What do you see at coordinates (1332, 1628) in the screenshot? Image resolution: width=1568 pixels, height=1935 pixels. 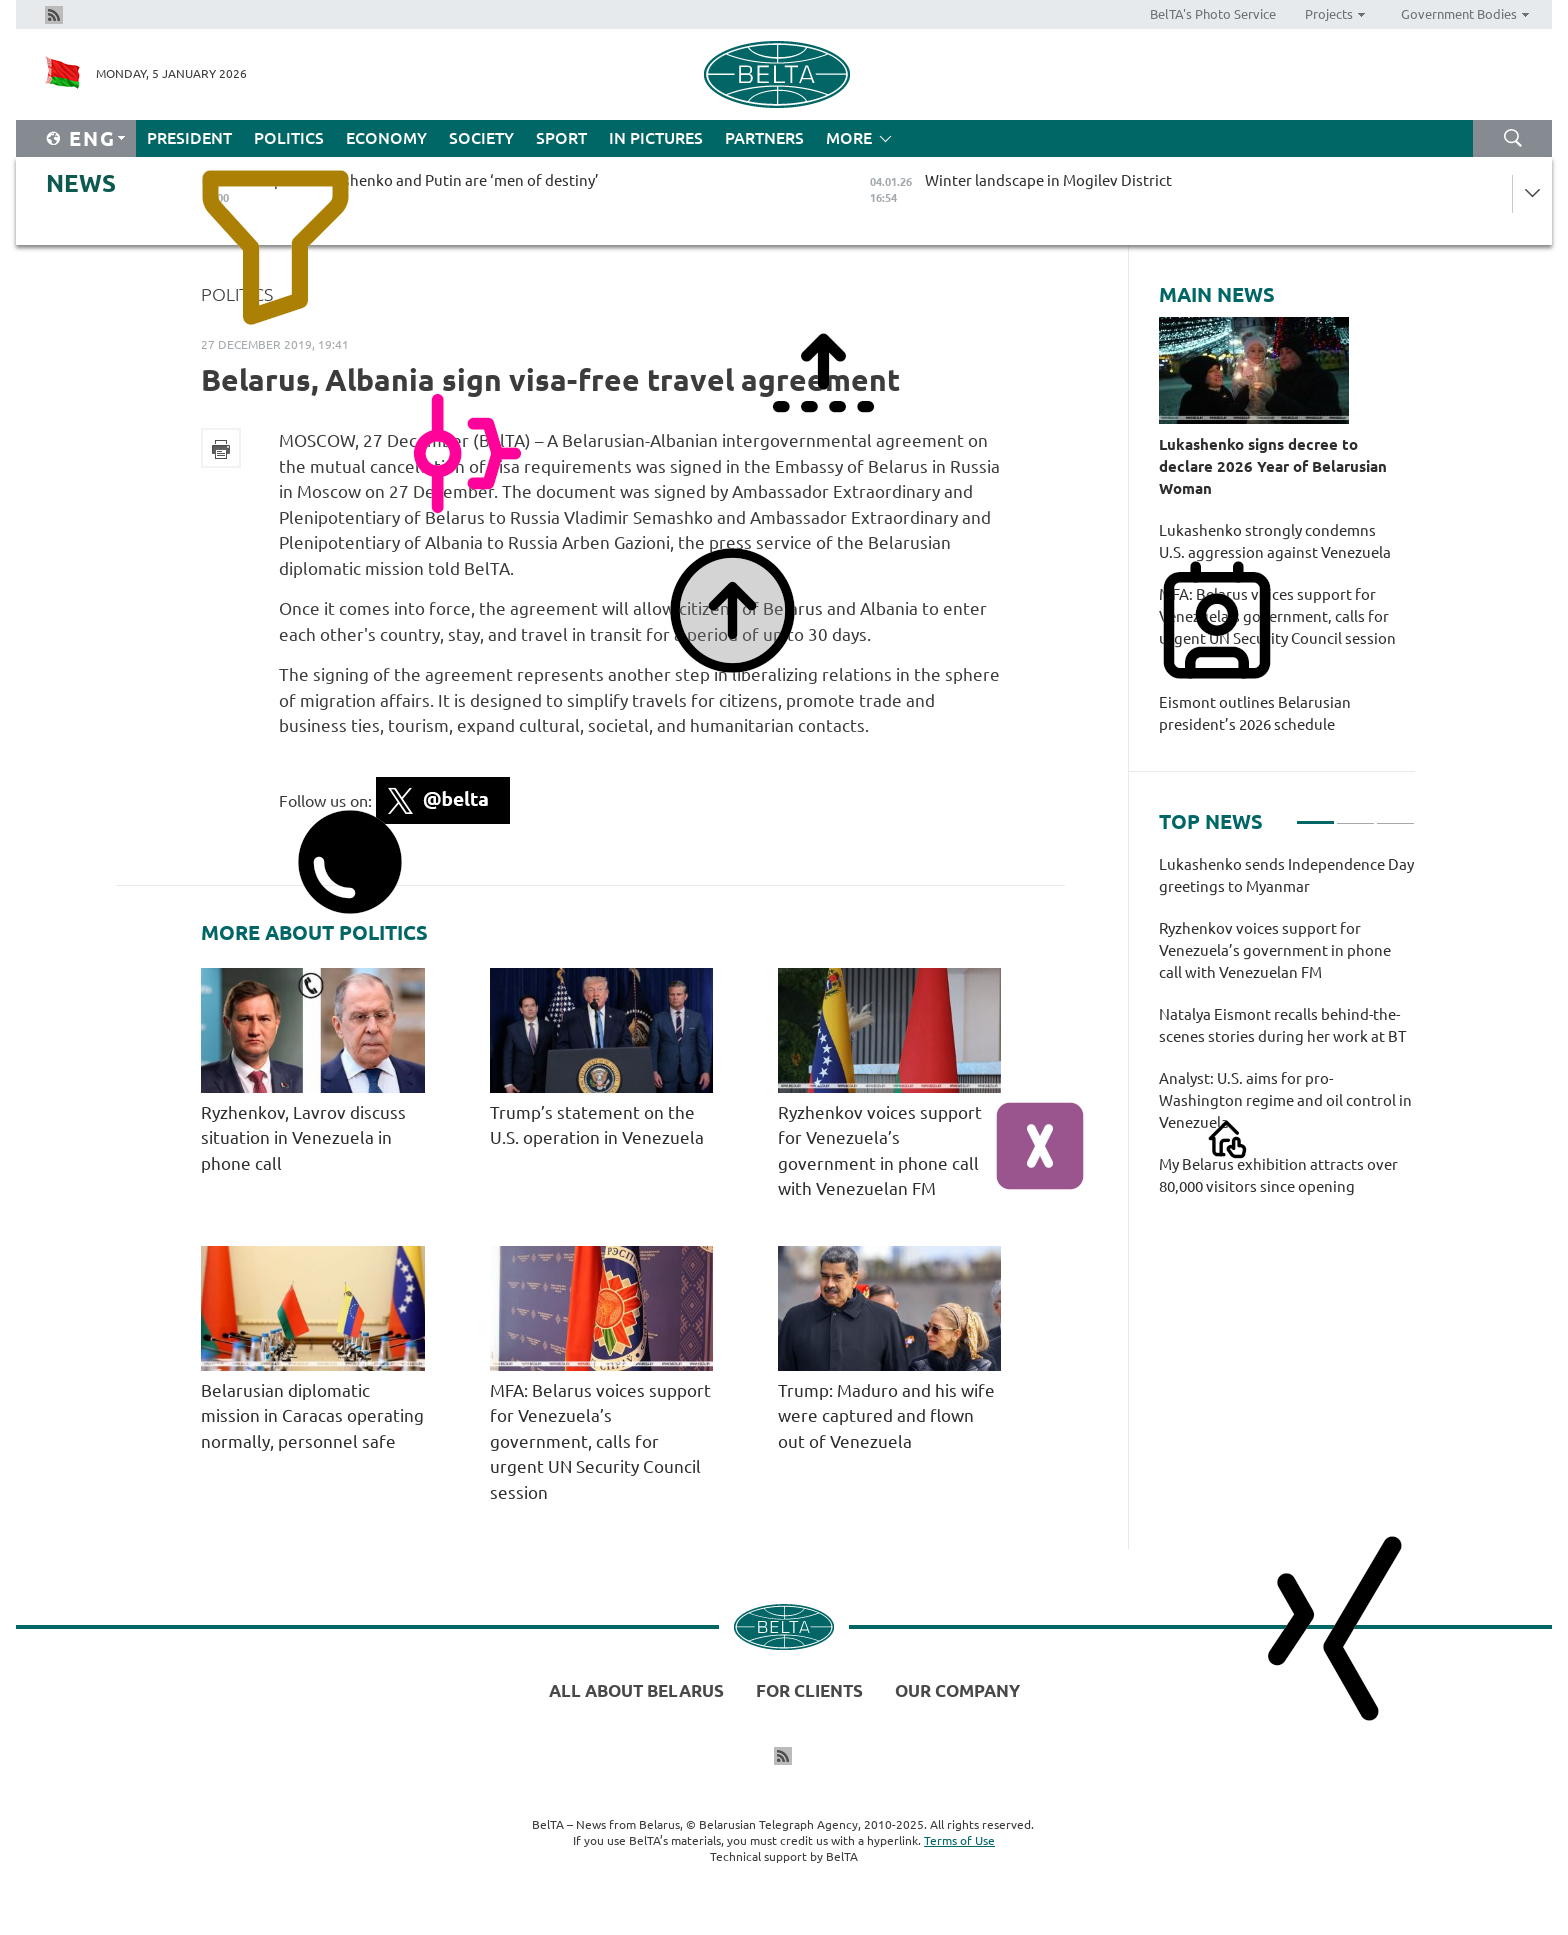 I see `connect with xing professional network` at bounding box center [1332, 1628].